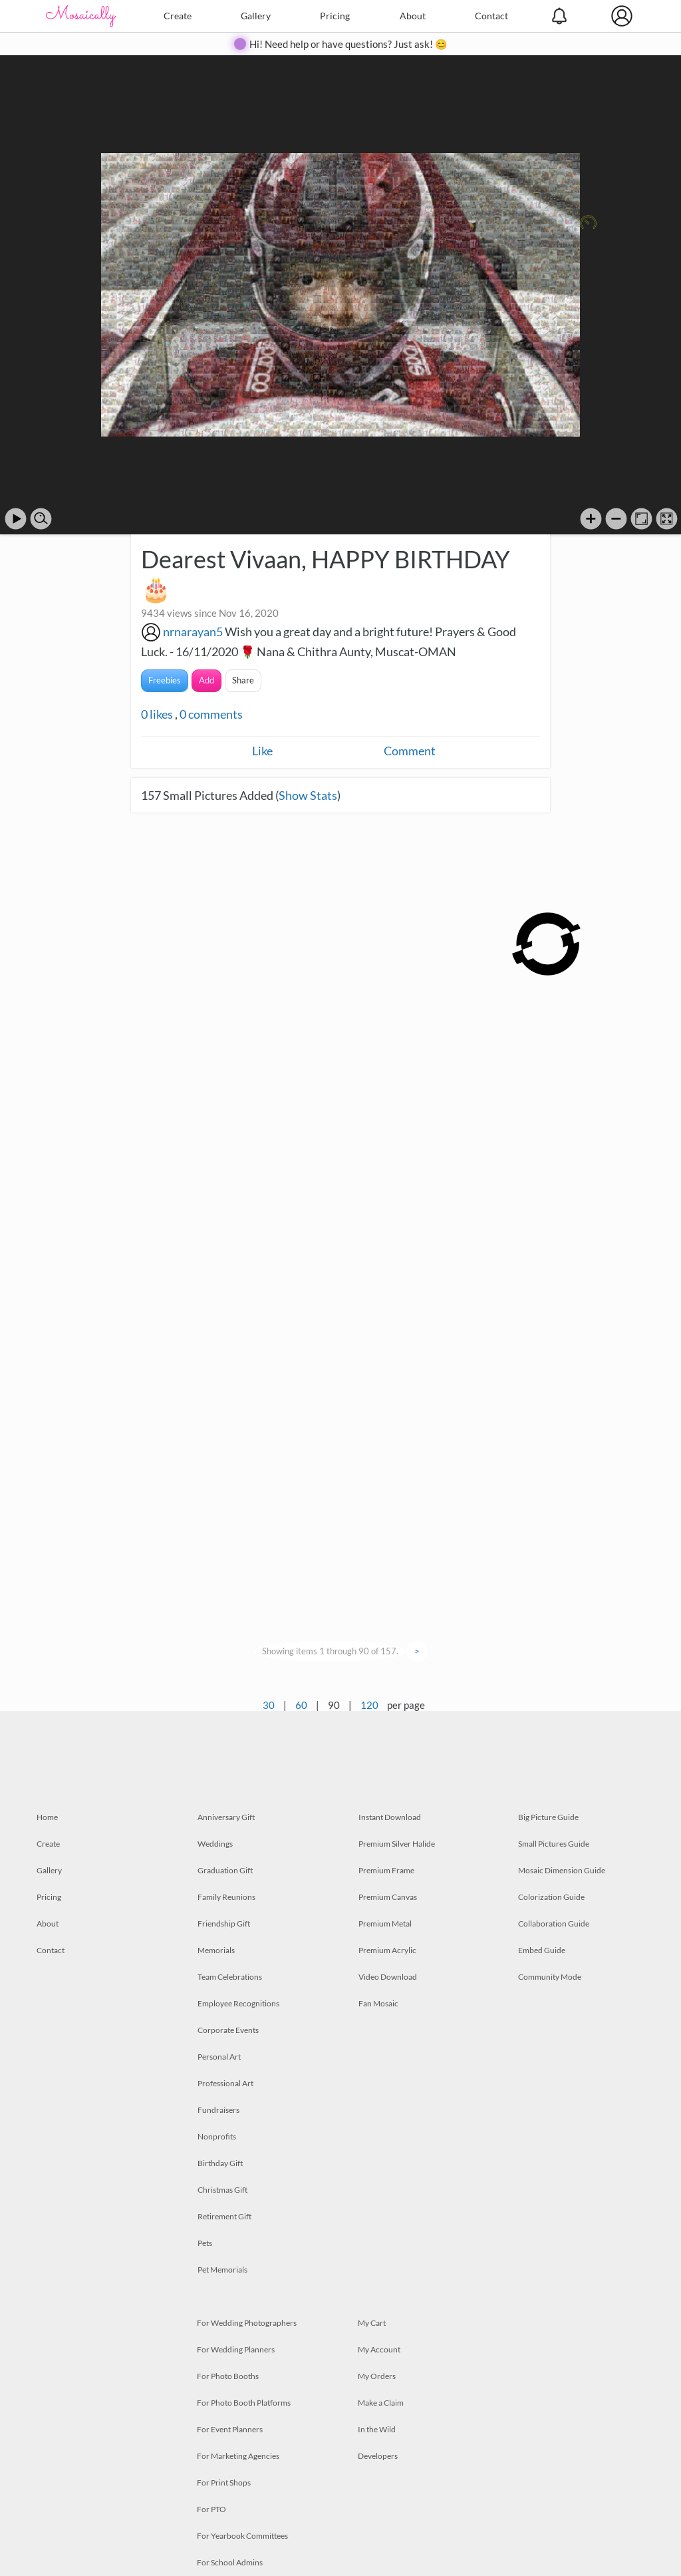 Image resolution: width=681 pixels, height=2576 pixels. What do you see at coordinates (588, 222) in the screenshot?
I see `reduce playback speed` at bounding box center [588, 222].